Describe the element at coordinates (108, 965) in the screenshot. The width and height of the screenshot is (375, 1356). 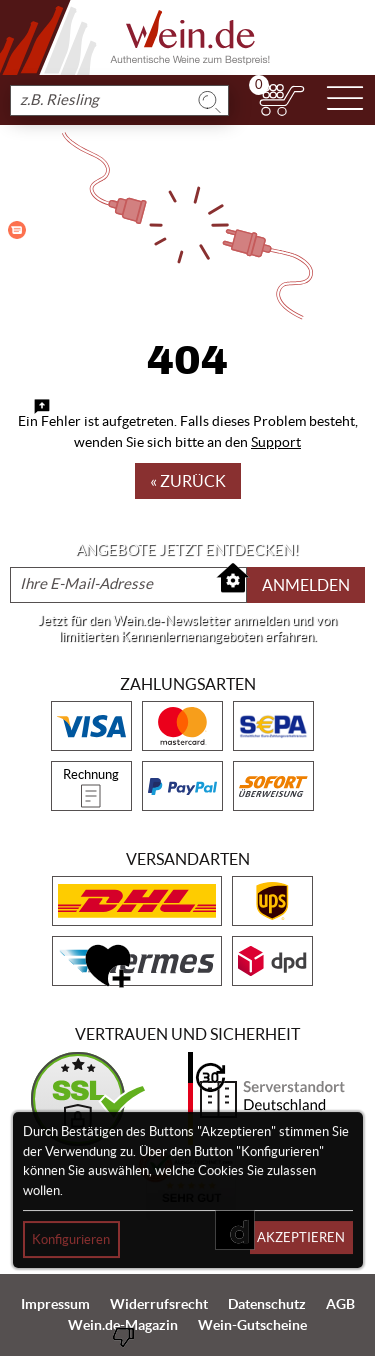
I see `add to favorites` at that location.